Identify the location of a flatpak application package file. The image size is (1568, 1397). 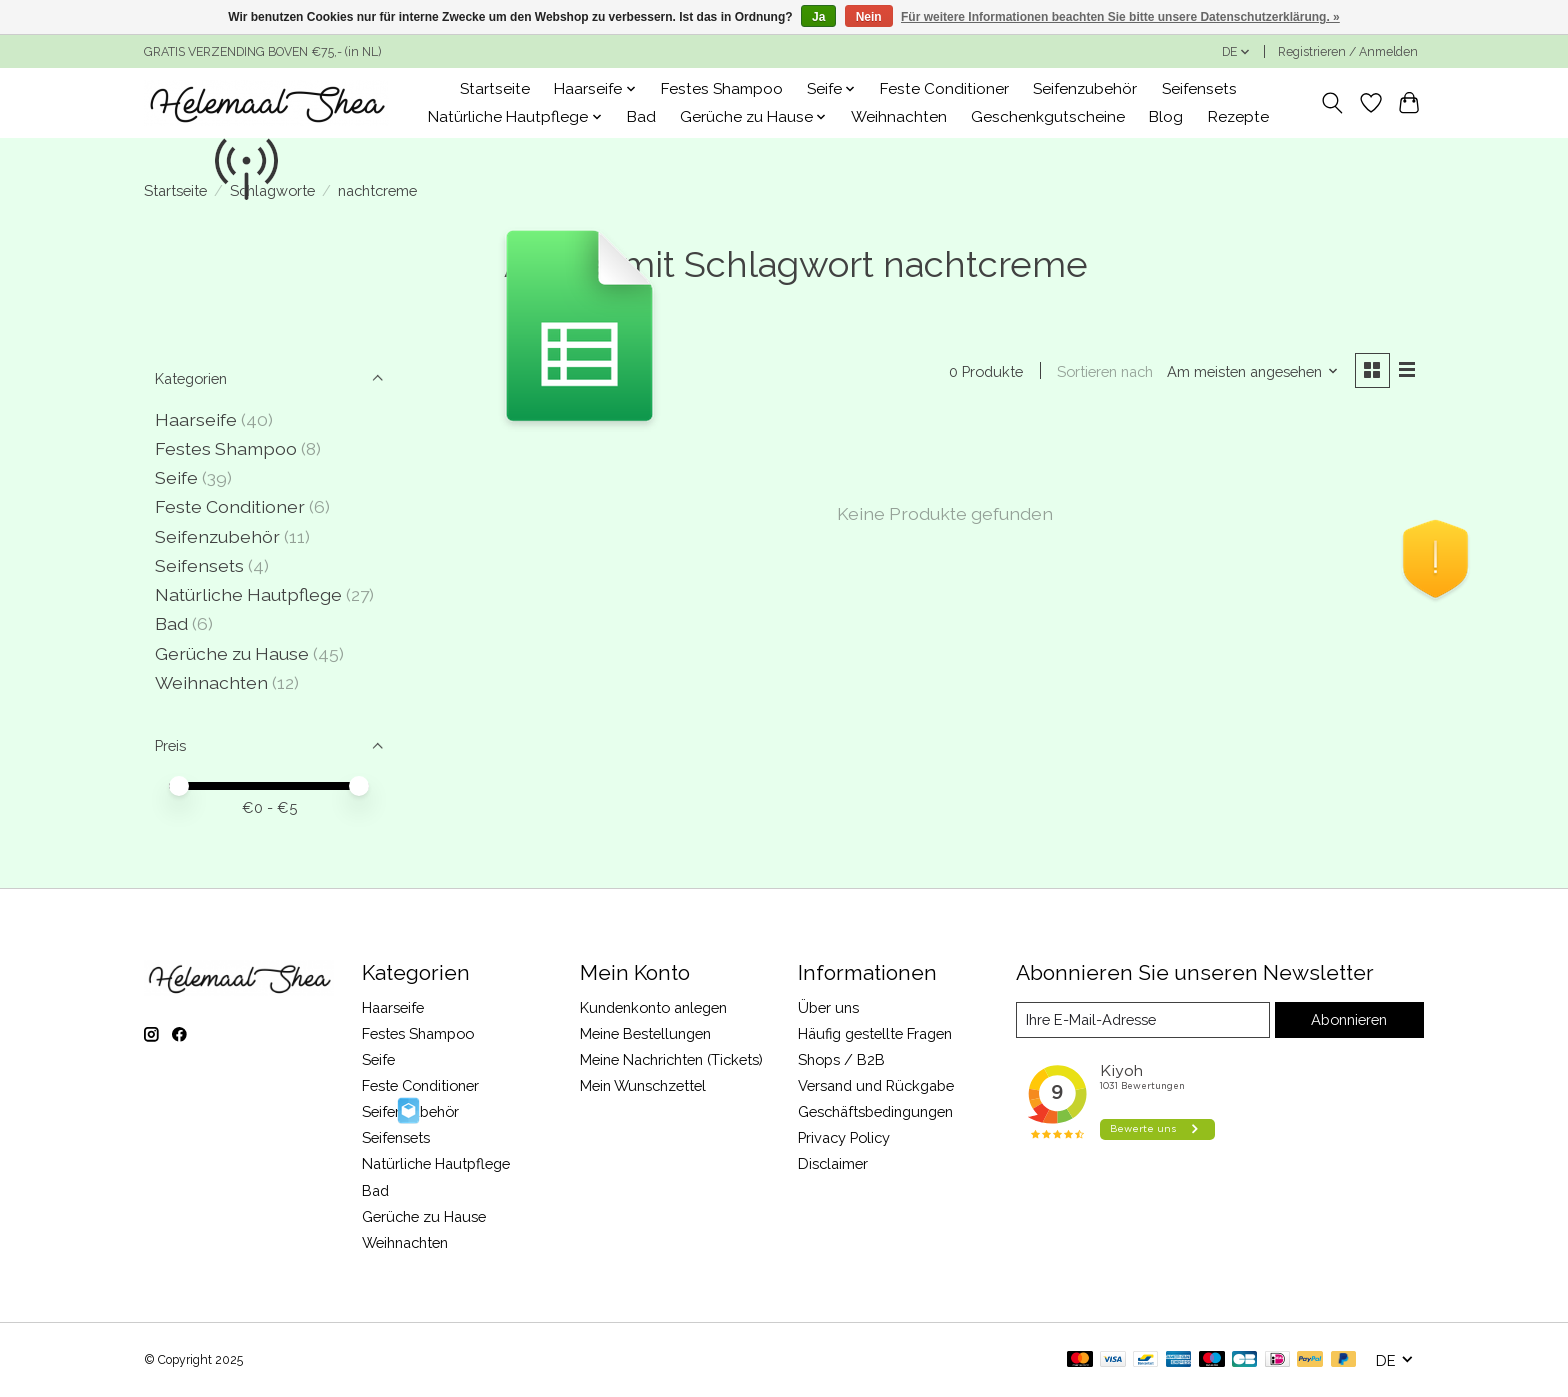
(408, 1110).